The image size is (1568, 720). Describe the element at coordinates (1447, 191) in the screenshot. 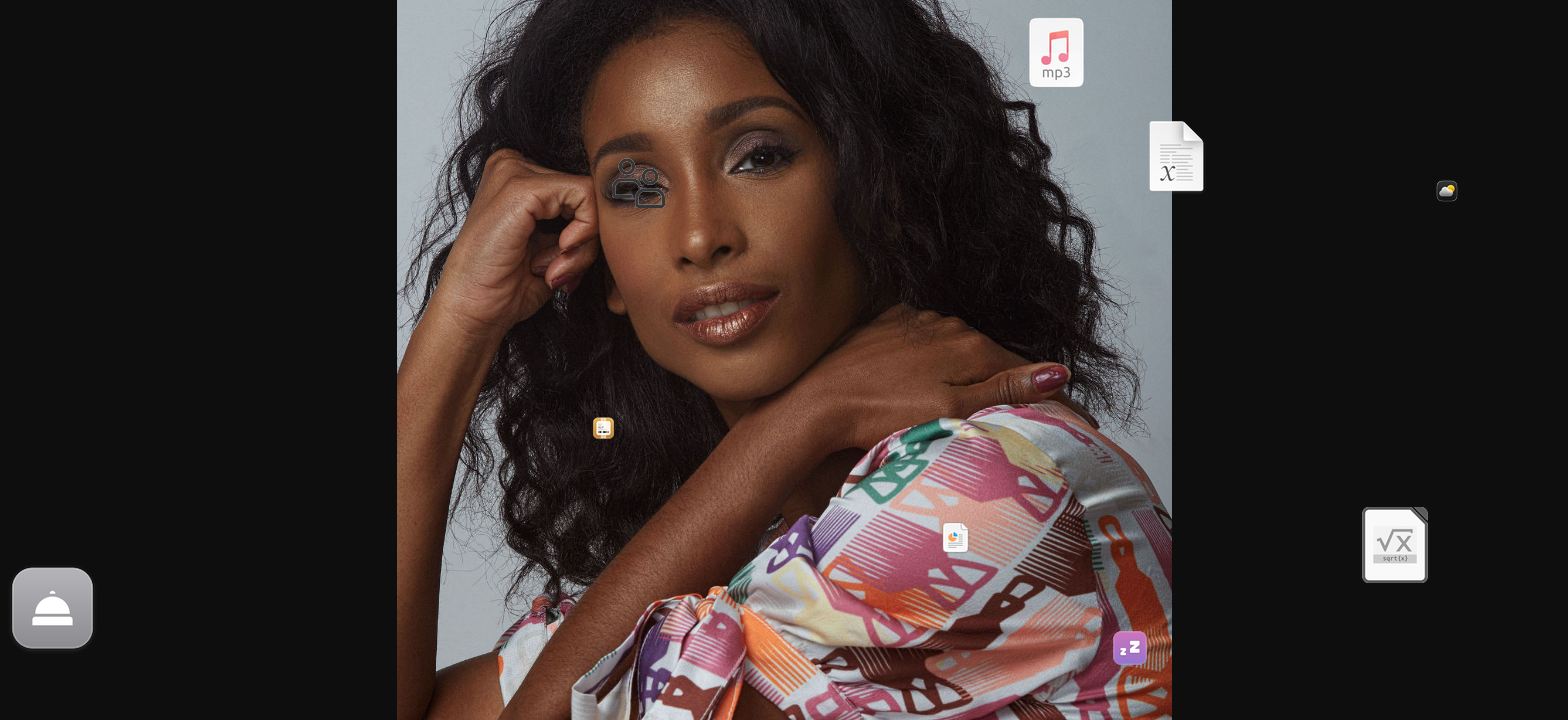

I see `open the weather app` at that location.